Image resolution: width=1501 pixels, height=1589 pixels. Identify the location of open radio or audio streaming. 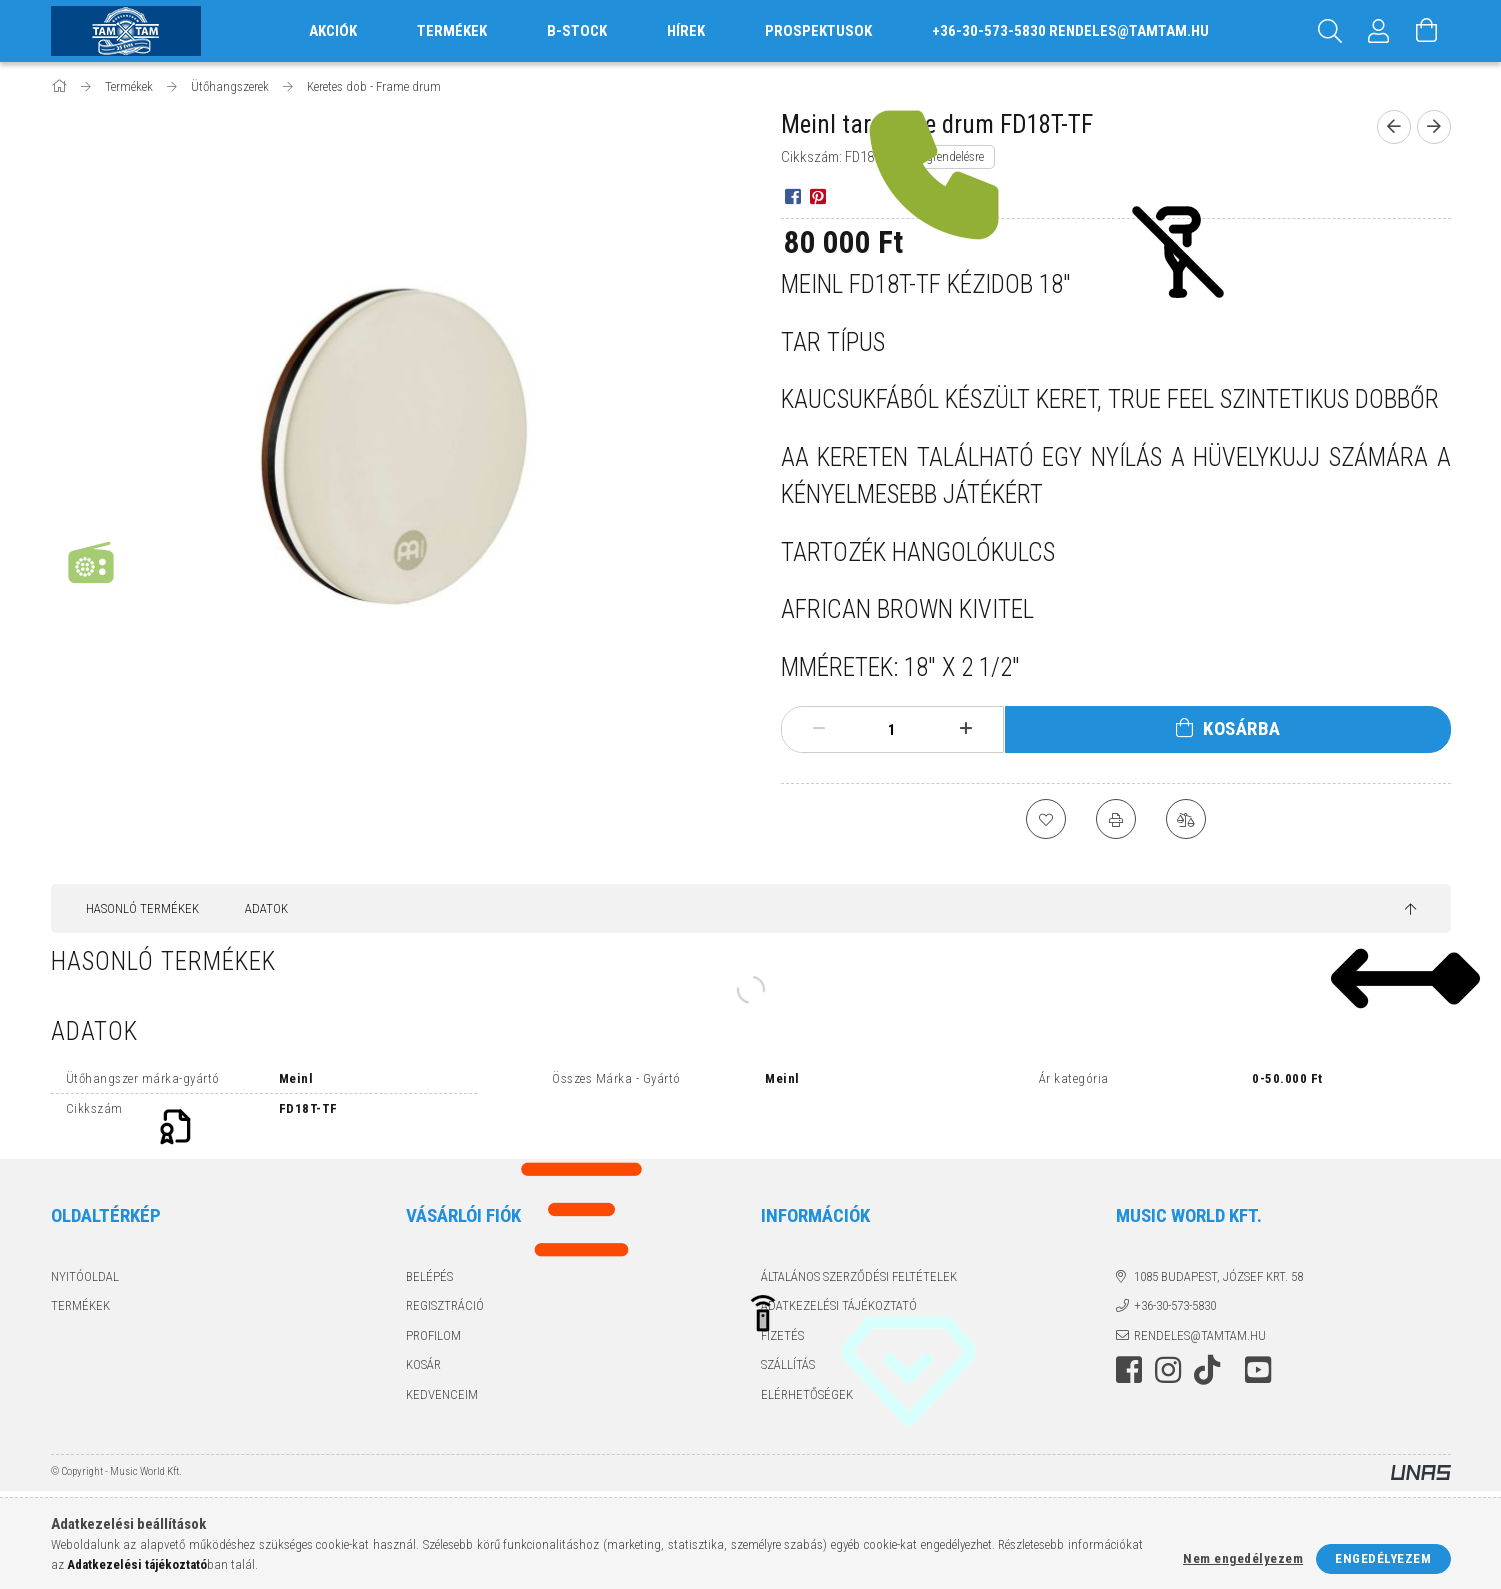
(91, 562).